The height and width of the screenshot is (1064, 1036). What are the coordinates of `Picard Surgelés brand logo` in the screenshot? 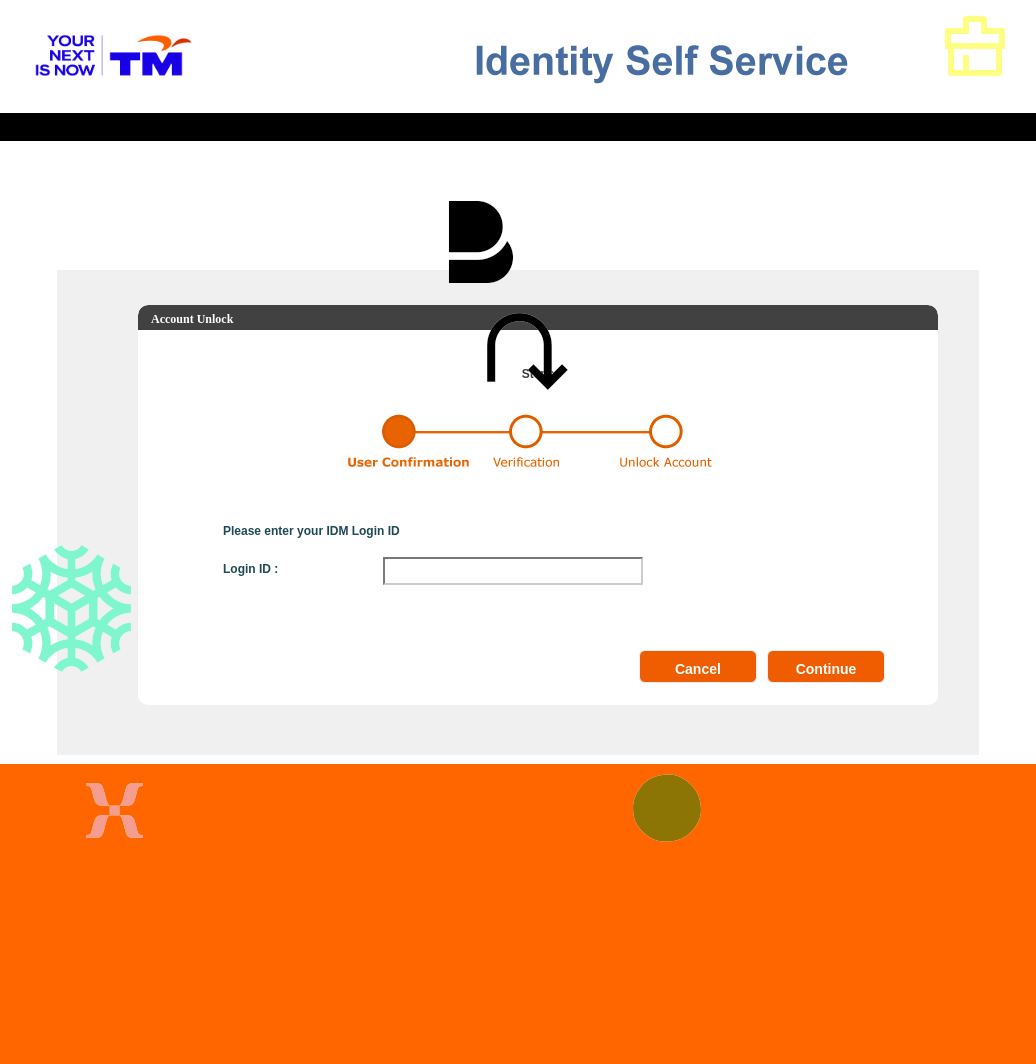 It's located at (71, 608).